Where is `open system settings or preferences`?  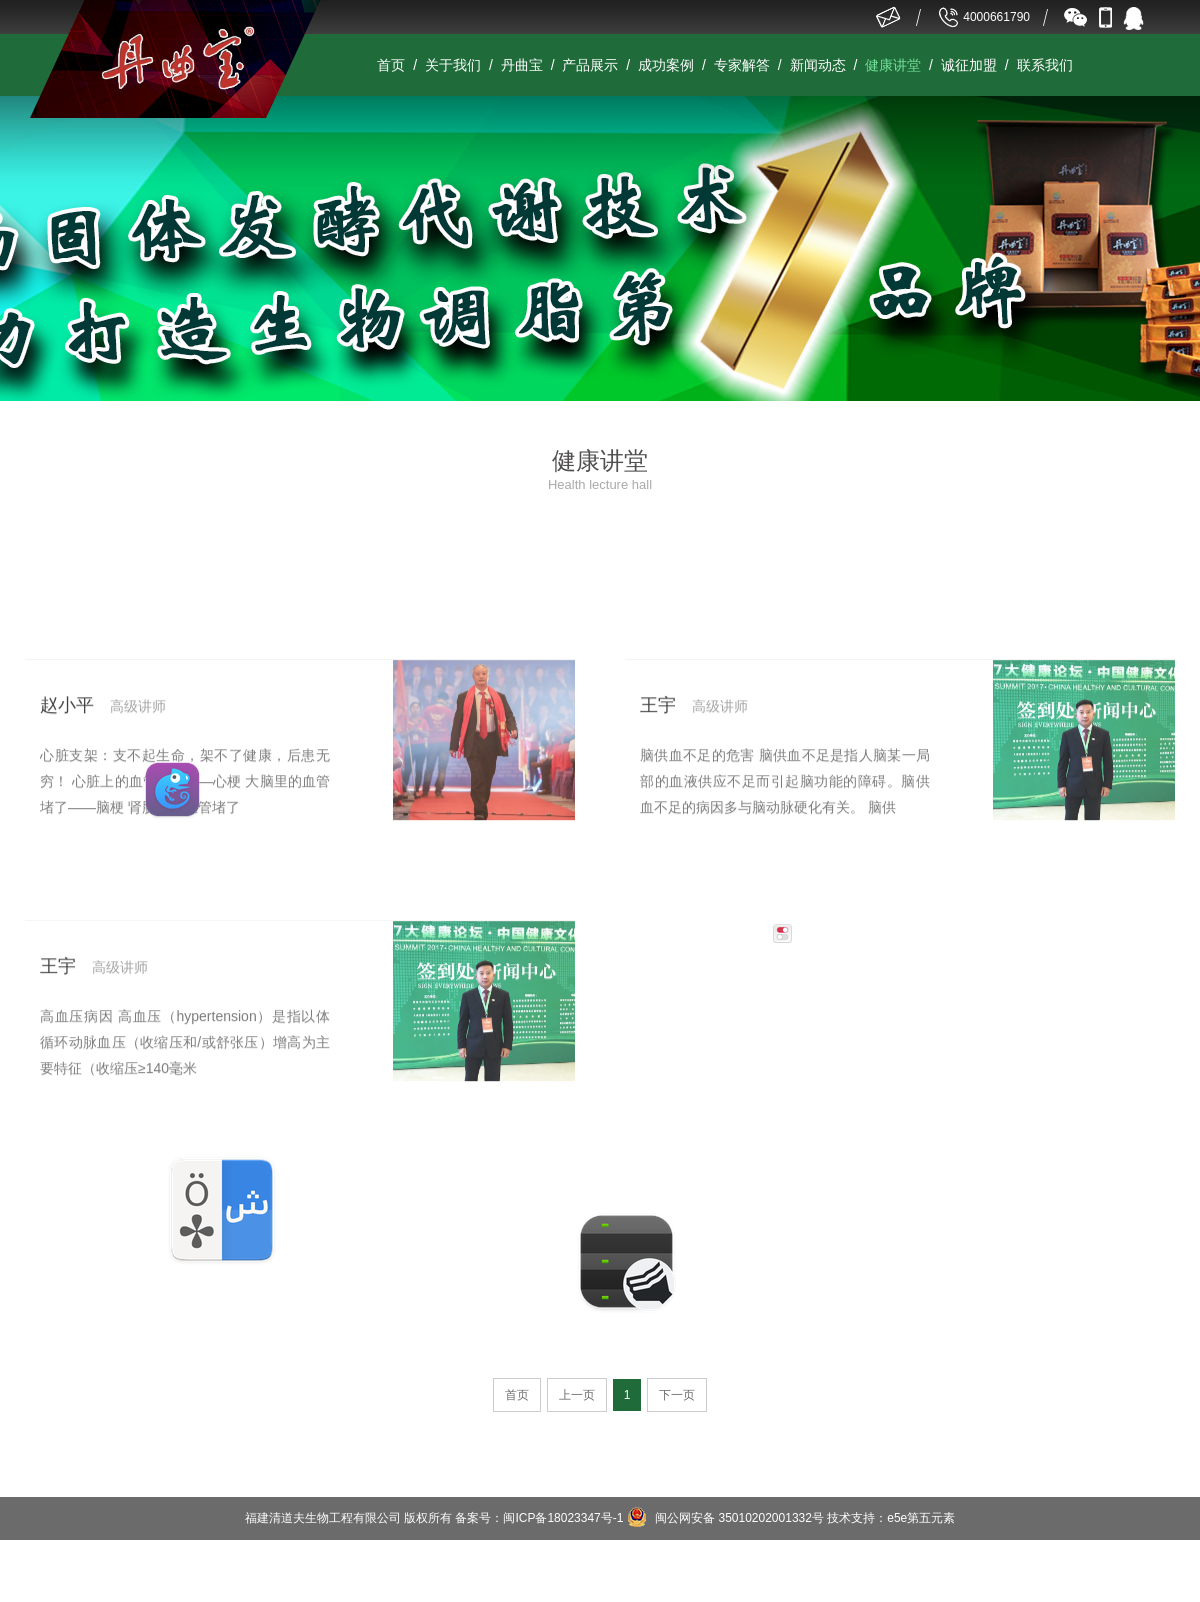 open system settings or preferences is located at coordinates (782, 933).